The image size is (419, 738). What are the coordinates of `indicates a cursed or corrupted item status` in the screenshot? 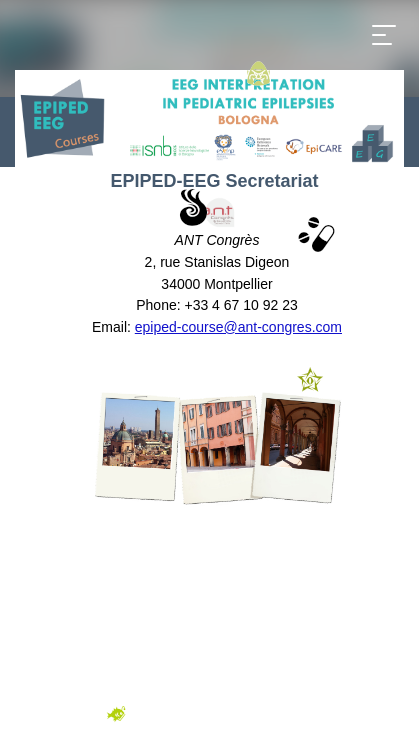 It's located at (310, 380).